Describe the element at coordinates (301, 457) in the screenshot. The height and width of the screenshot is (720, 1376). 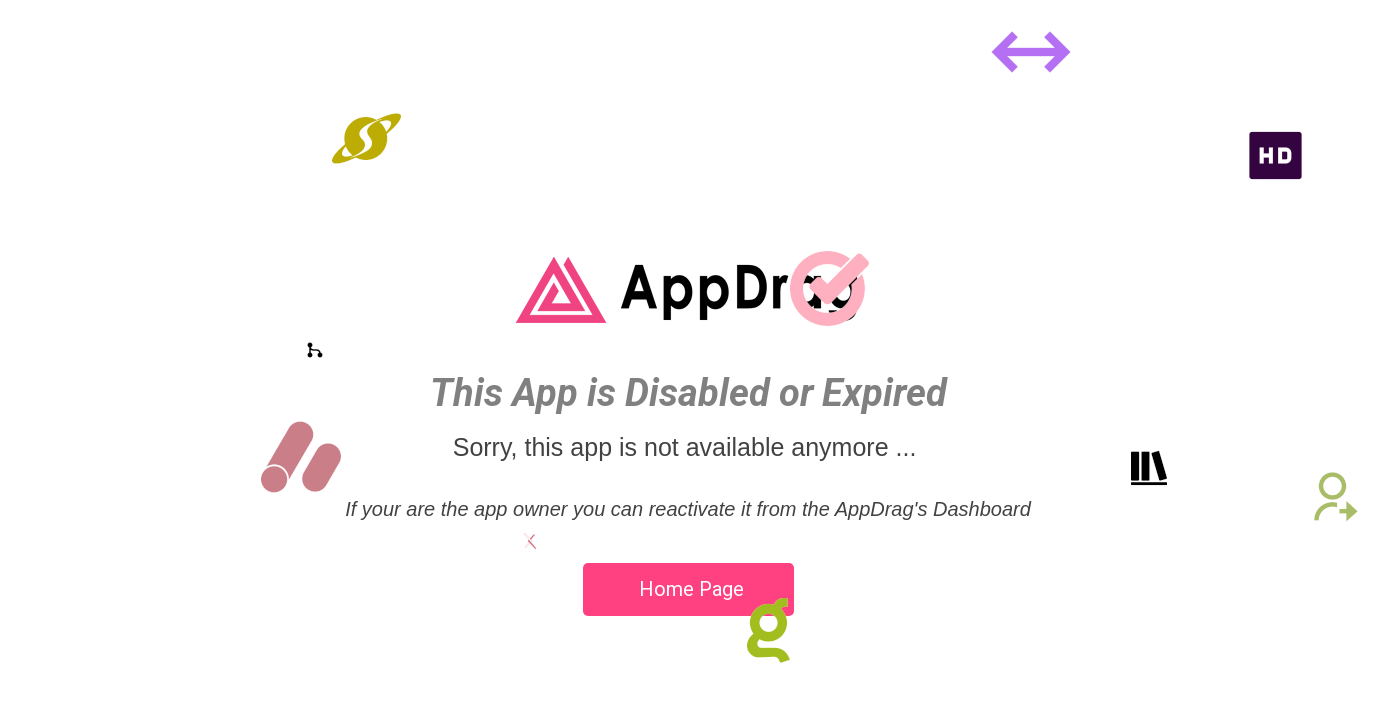
I see `google adsense logo` at that location.